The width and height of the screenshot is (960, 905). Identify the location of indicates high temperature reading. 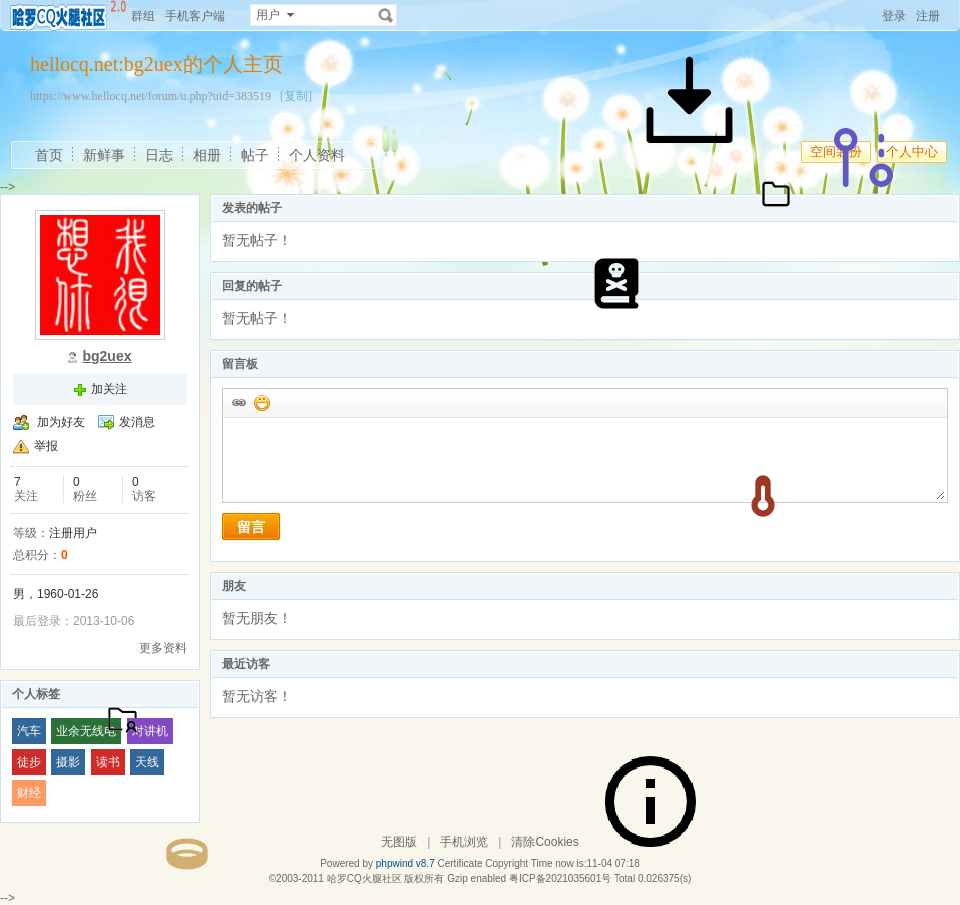
(763, 496).